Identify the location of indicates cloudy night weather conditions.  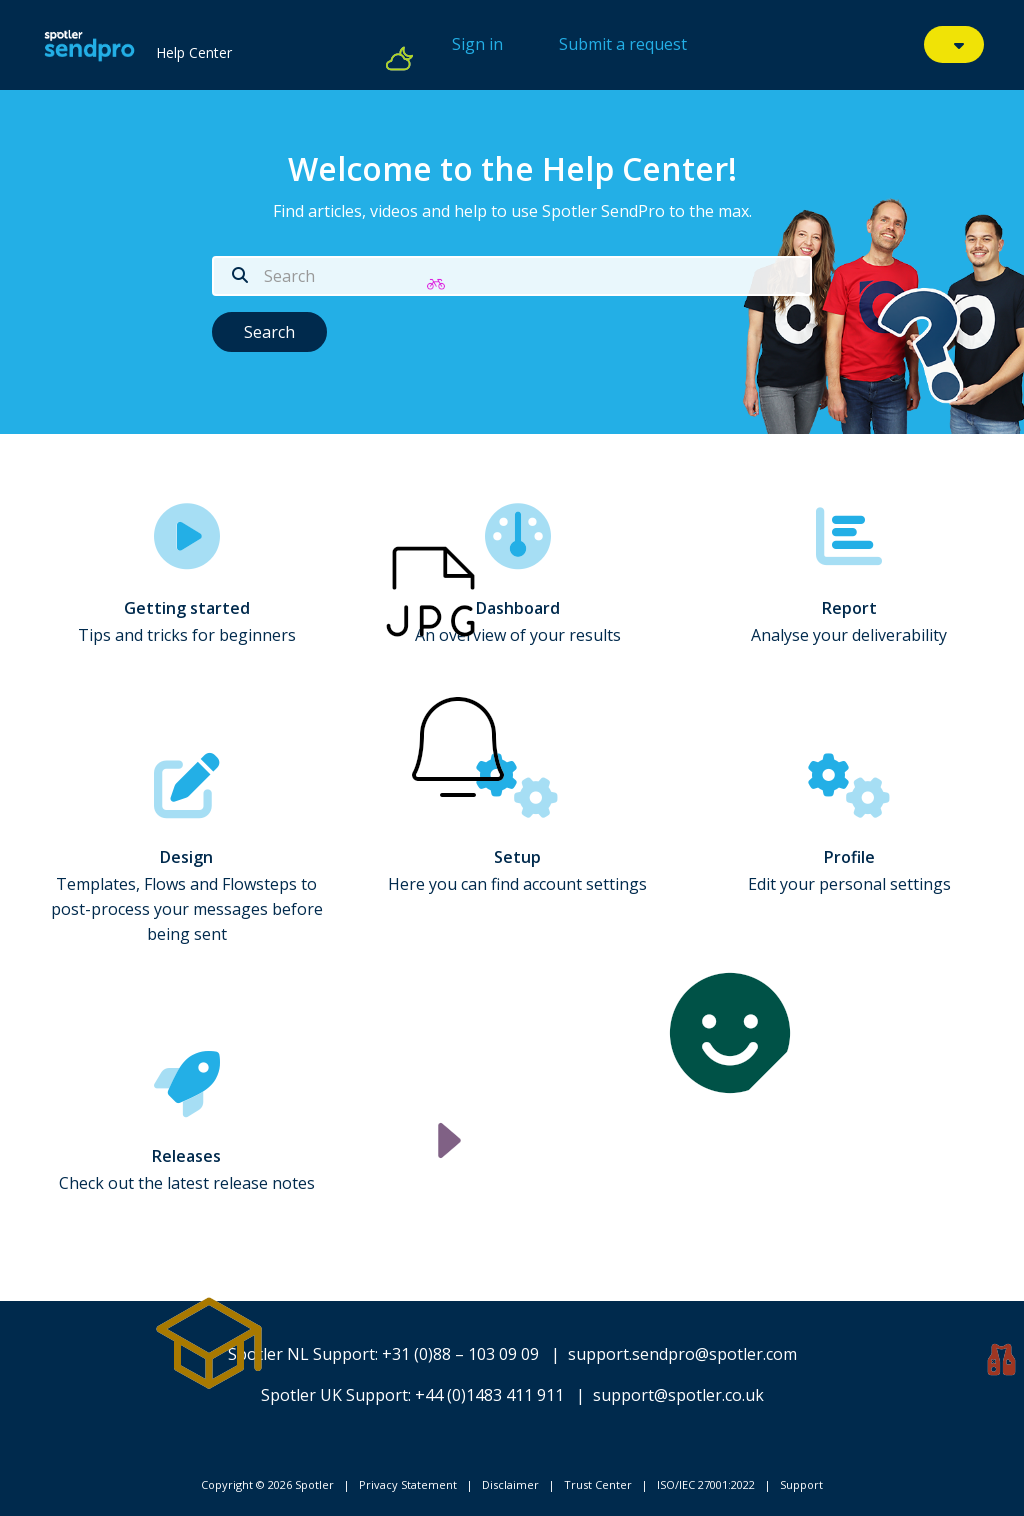
(399, 58).